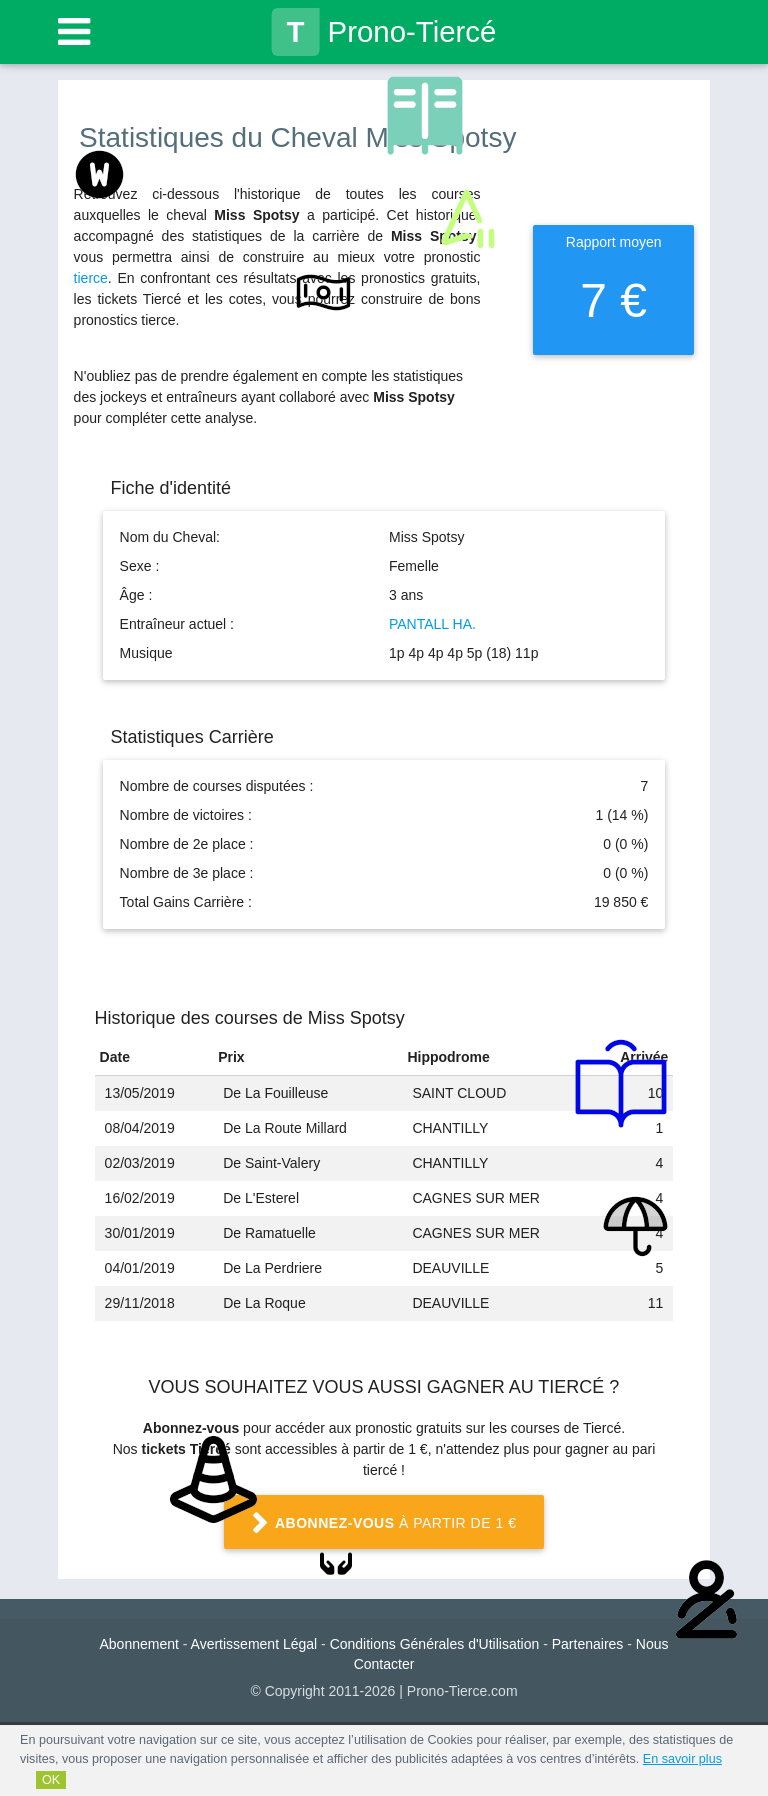 The image size is (768, 1796). Describe the element at coordinates (621, 1082) in the screenshot. I see `view user profile or contact details` at that location.